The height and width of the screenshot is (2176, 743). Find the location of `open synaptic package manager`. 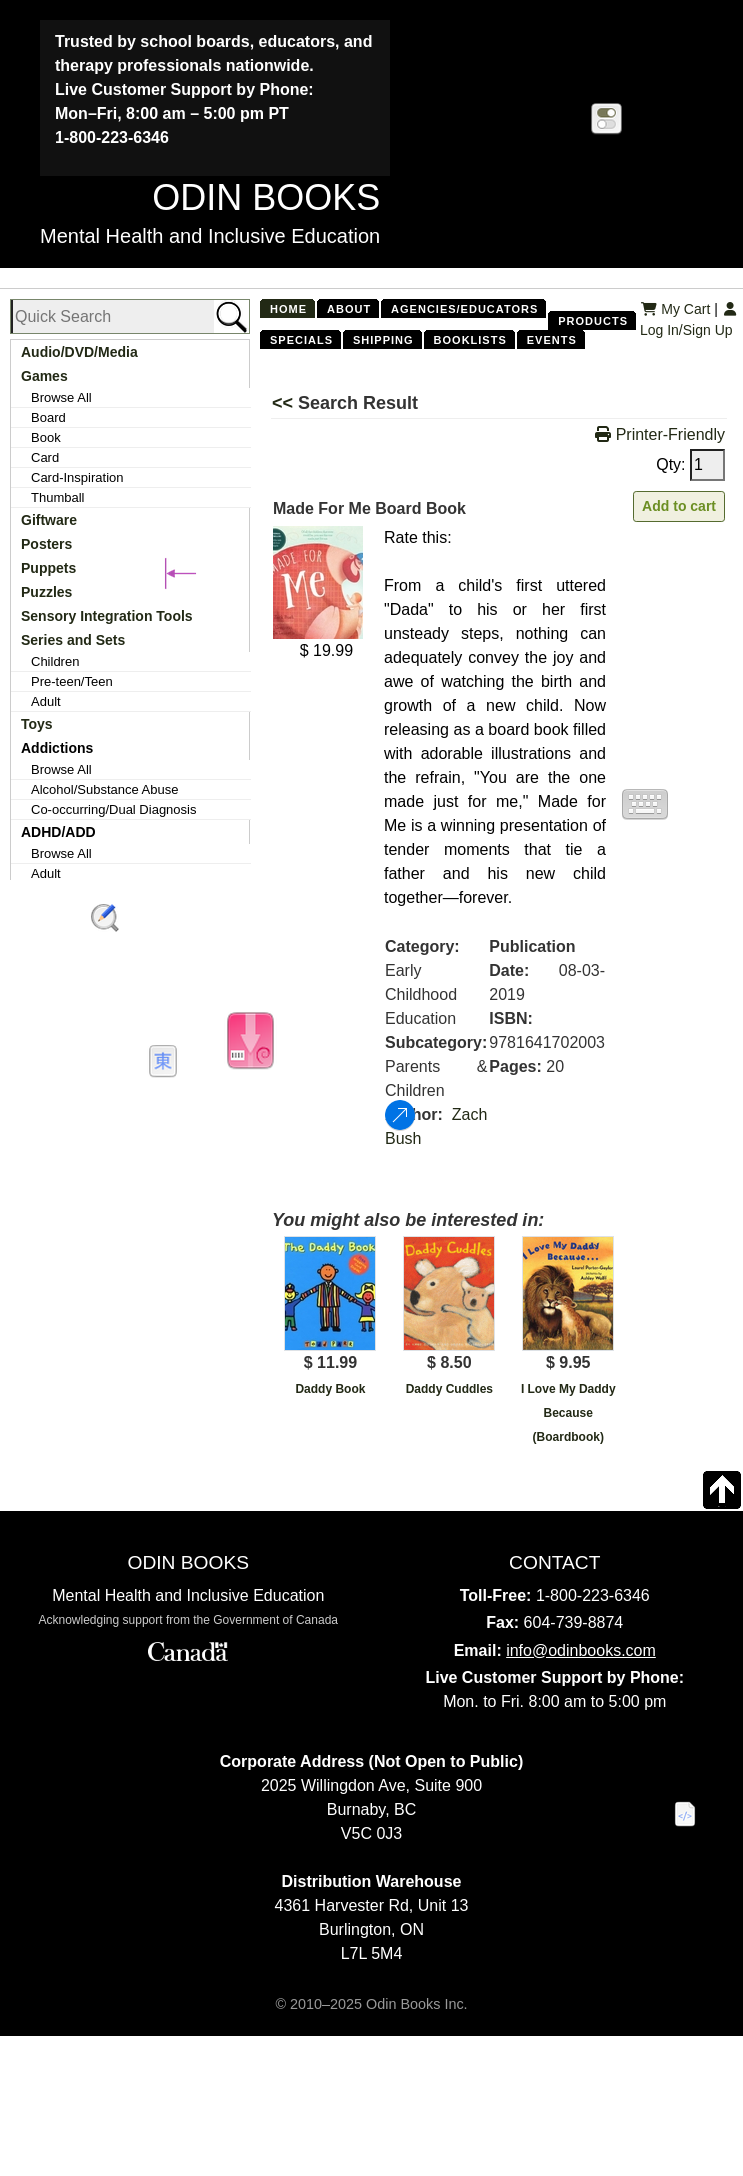

open synaptic package manager is located at coordinates (250, 1040).